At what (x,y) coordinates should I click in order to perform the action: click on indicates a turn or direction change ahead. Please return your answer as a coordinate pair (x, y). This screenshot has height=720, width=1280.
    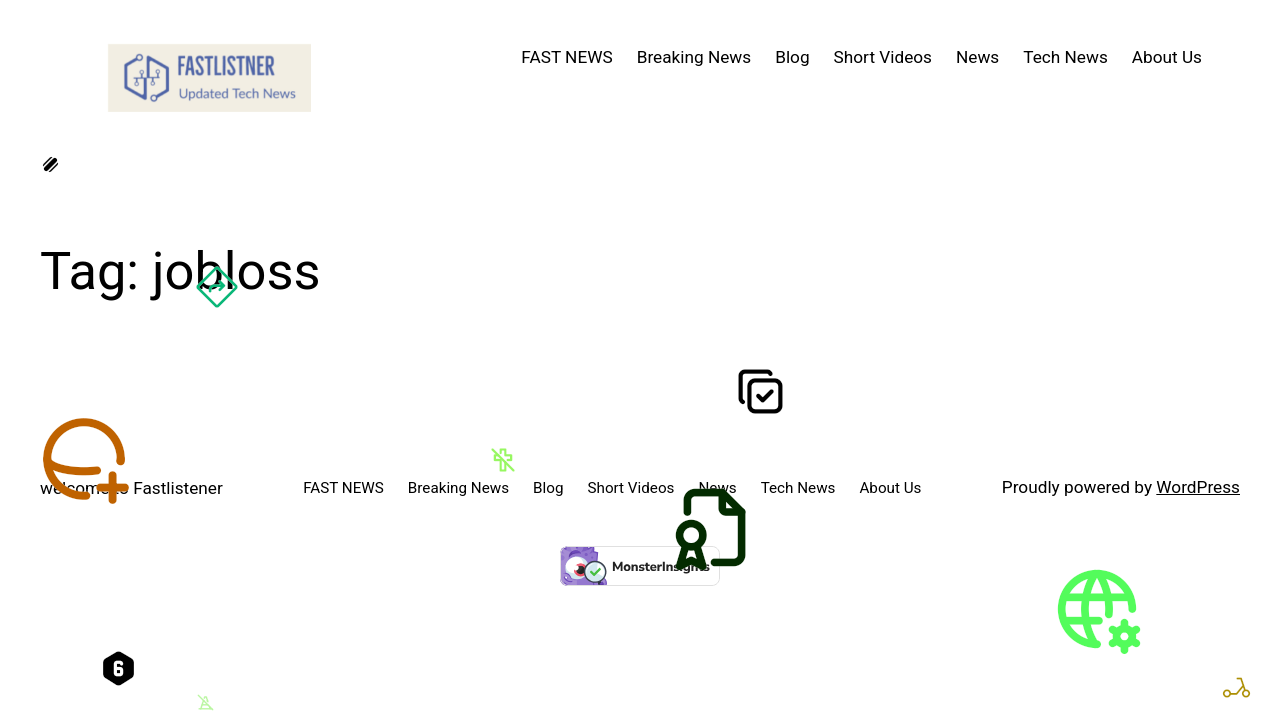
    Looking at the image, I should click on (217, 287).